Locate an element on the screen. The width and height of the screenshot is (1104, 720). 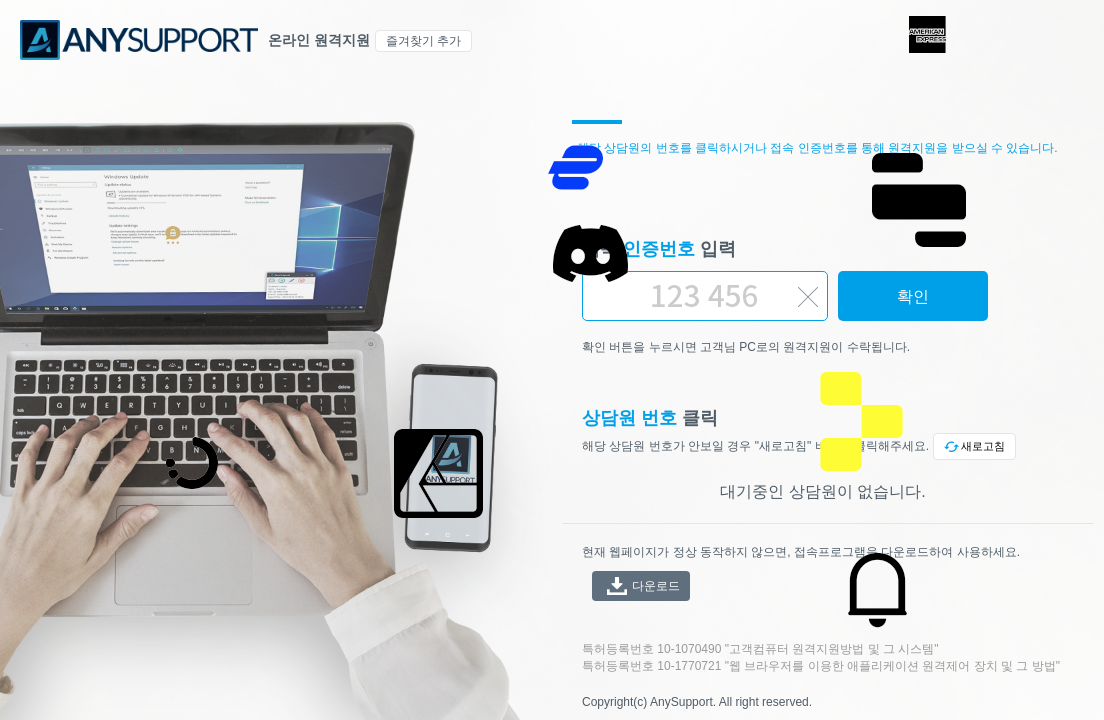
open stagetimer app is located at coordinates (192, 463).